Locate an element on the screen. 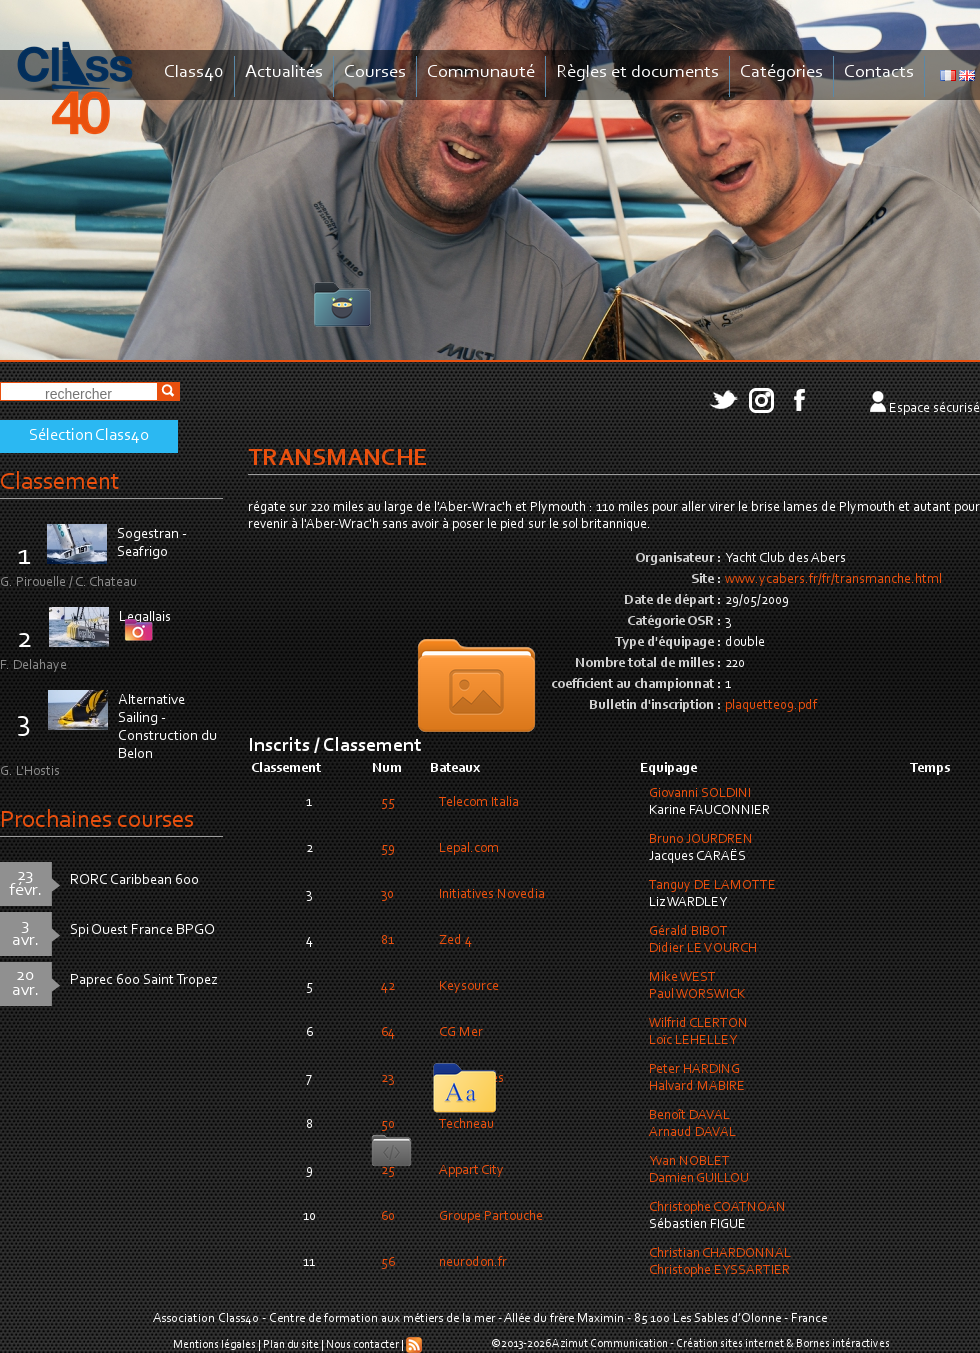 The height and width of the screenshot is (1353, 980). open your code projects folder is located at coordinates (391, 1150).